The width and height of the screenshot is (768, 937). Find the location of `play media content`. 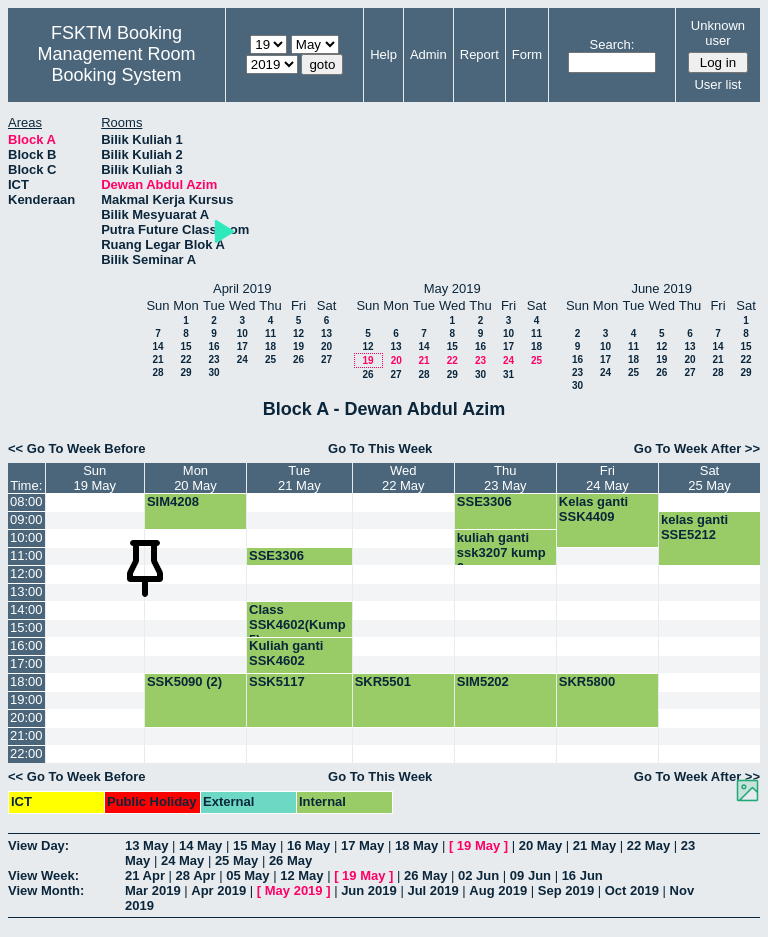

play media content is located at coordinates (222, 231).